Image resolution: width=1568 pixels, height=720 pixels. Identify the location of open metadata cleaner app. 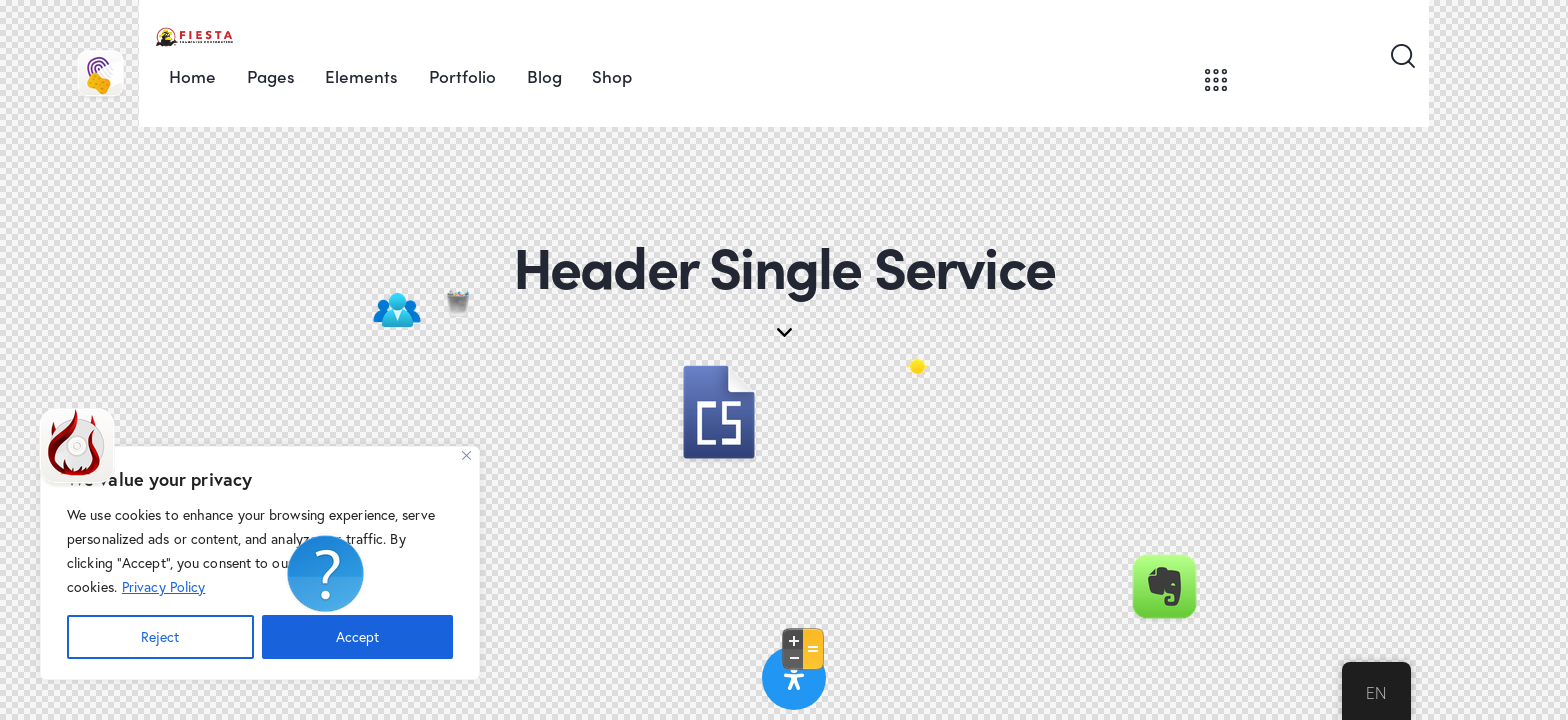
(100, 73).